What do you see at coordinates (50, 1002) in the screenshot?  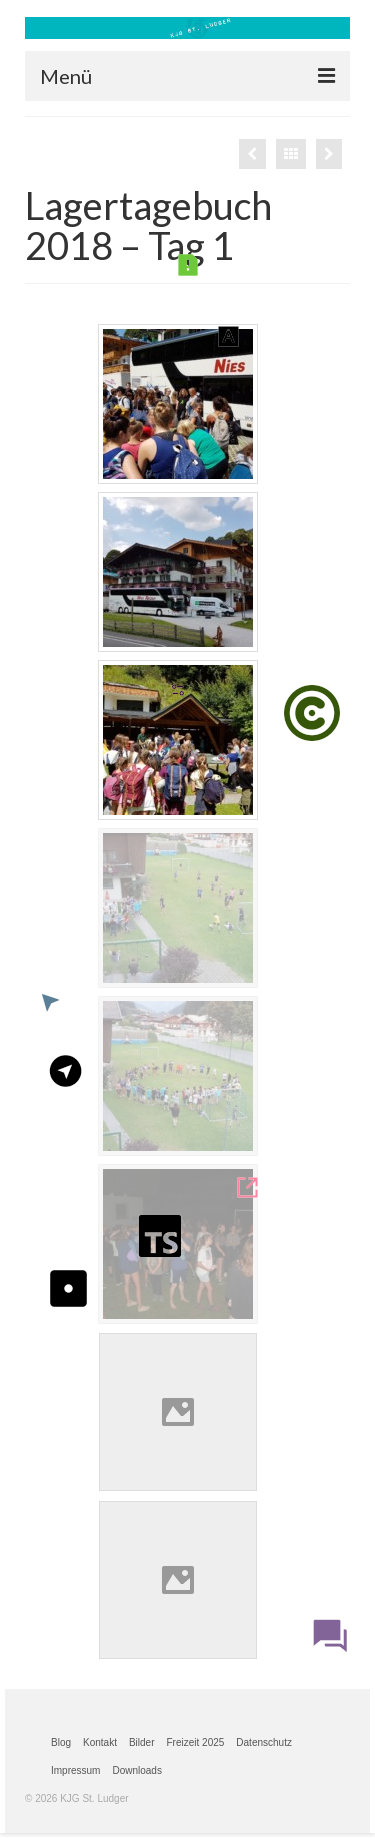 I see `start navigation to destination` at bounding box center [50, 1002].